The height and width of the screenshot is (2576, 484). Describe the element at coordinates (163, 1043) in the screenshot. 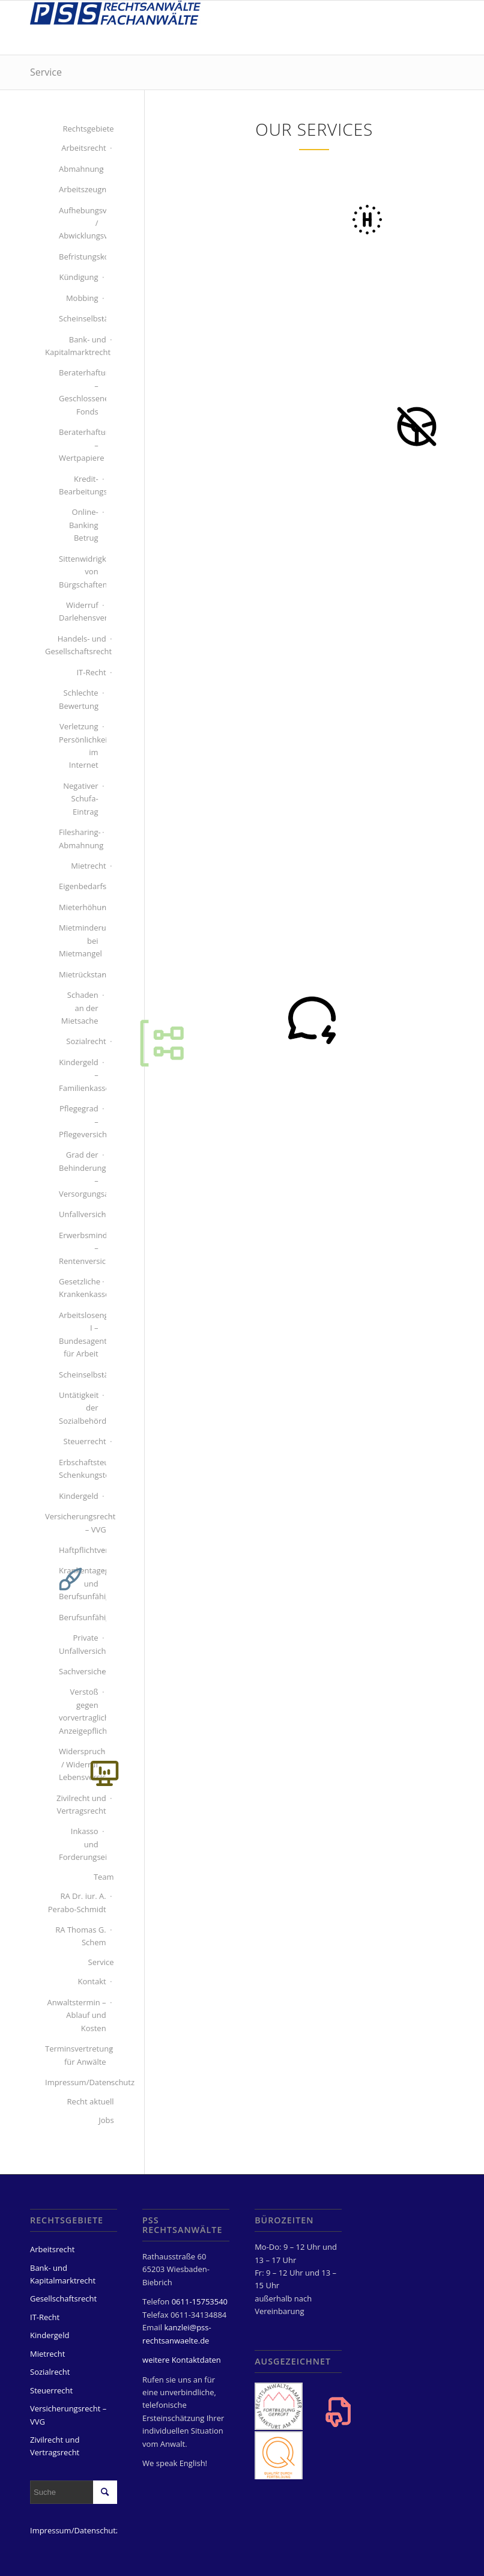

I see `group code references by their type` at that location.